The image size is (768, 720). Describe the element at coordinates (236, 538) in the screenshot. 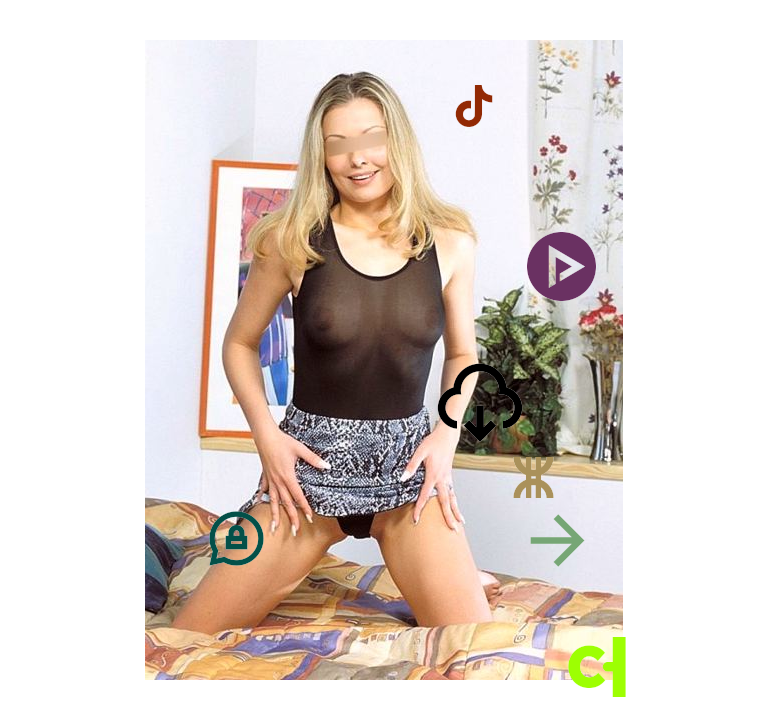

I see `start a private or encrypted conversation` at that location.